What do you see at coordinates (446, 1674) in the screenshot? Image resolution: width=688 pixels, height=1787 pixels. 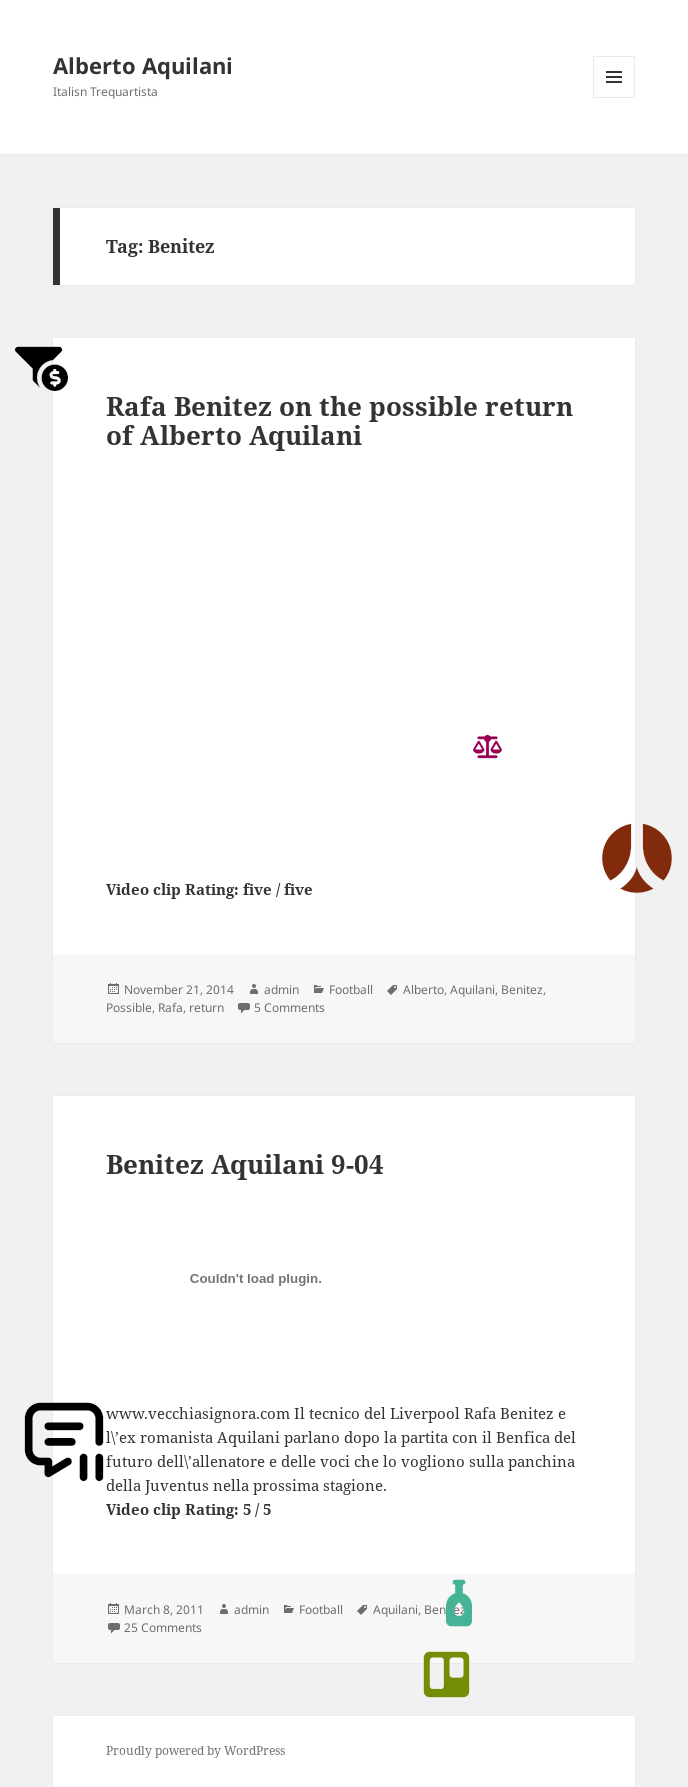 I see `open trello app` at bounding box center [446, 1674].